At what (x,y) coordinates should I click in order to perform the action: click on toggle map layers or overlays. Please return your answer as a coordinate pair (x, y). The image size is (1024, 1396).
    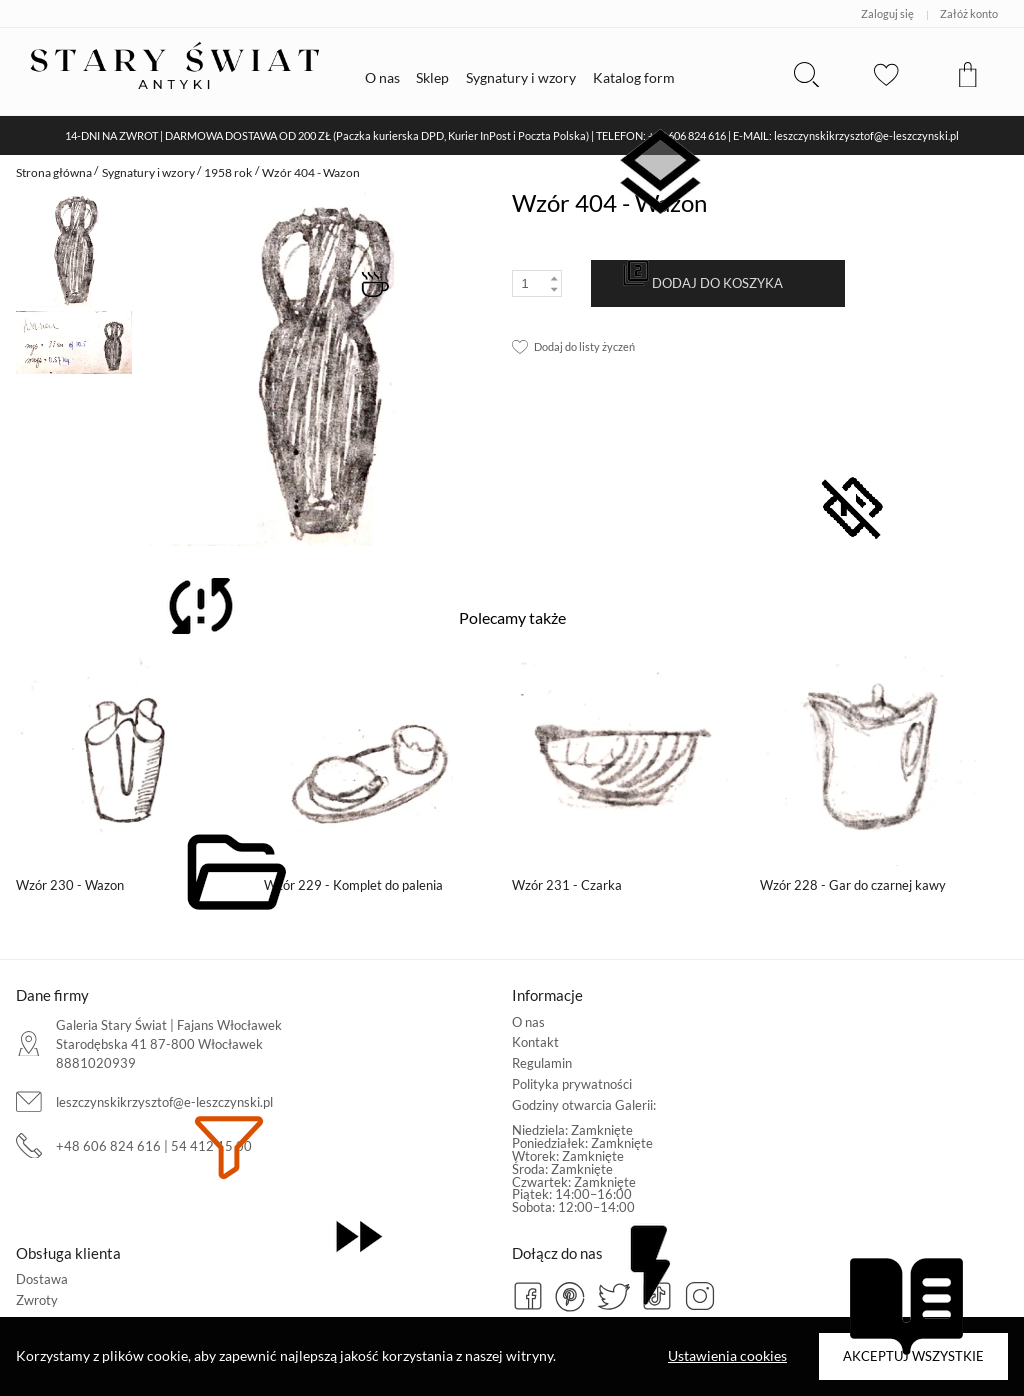
    Looking at the image, I should click on (660, 173).